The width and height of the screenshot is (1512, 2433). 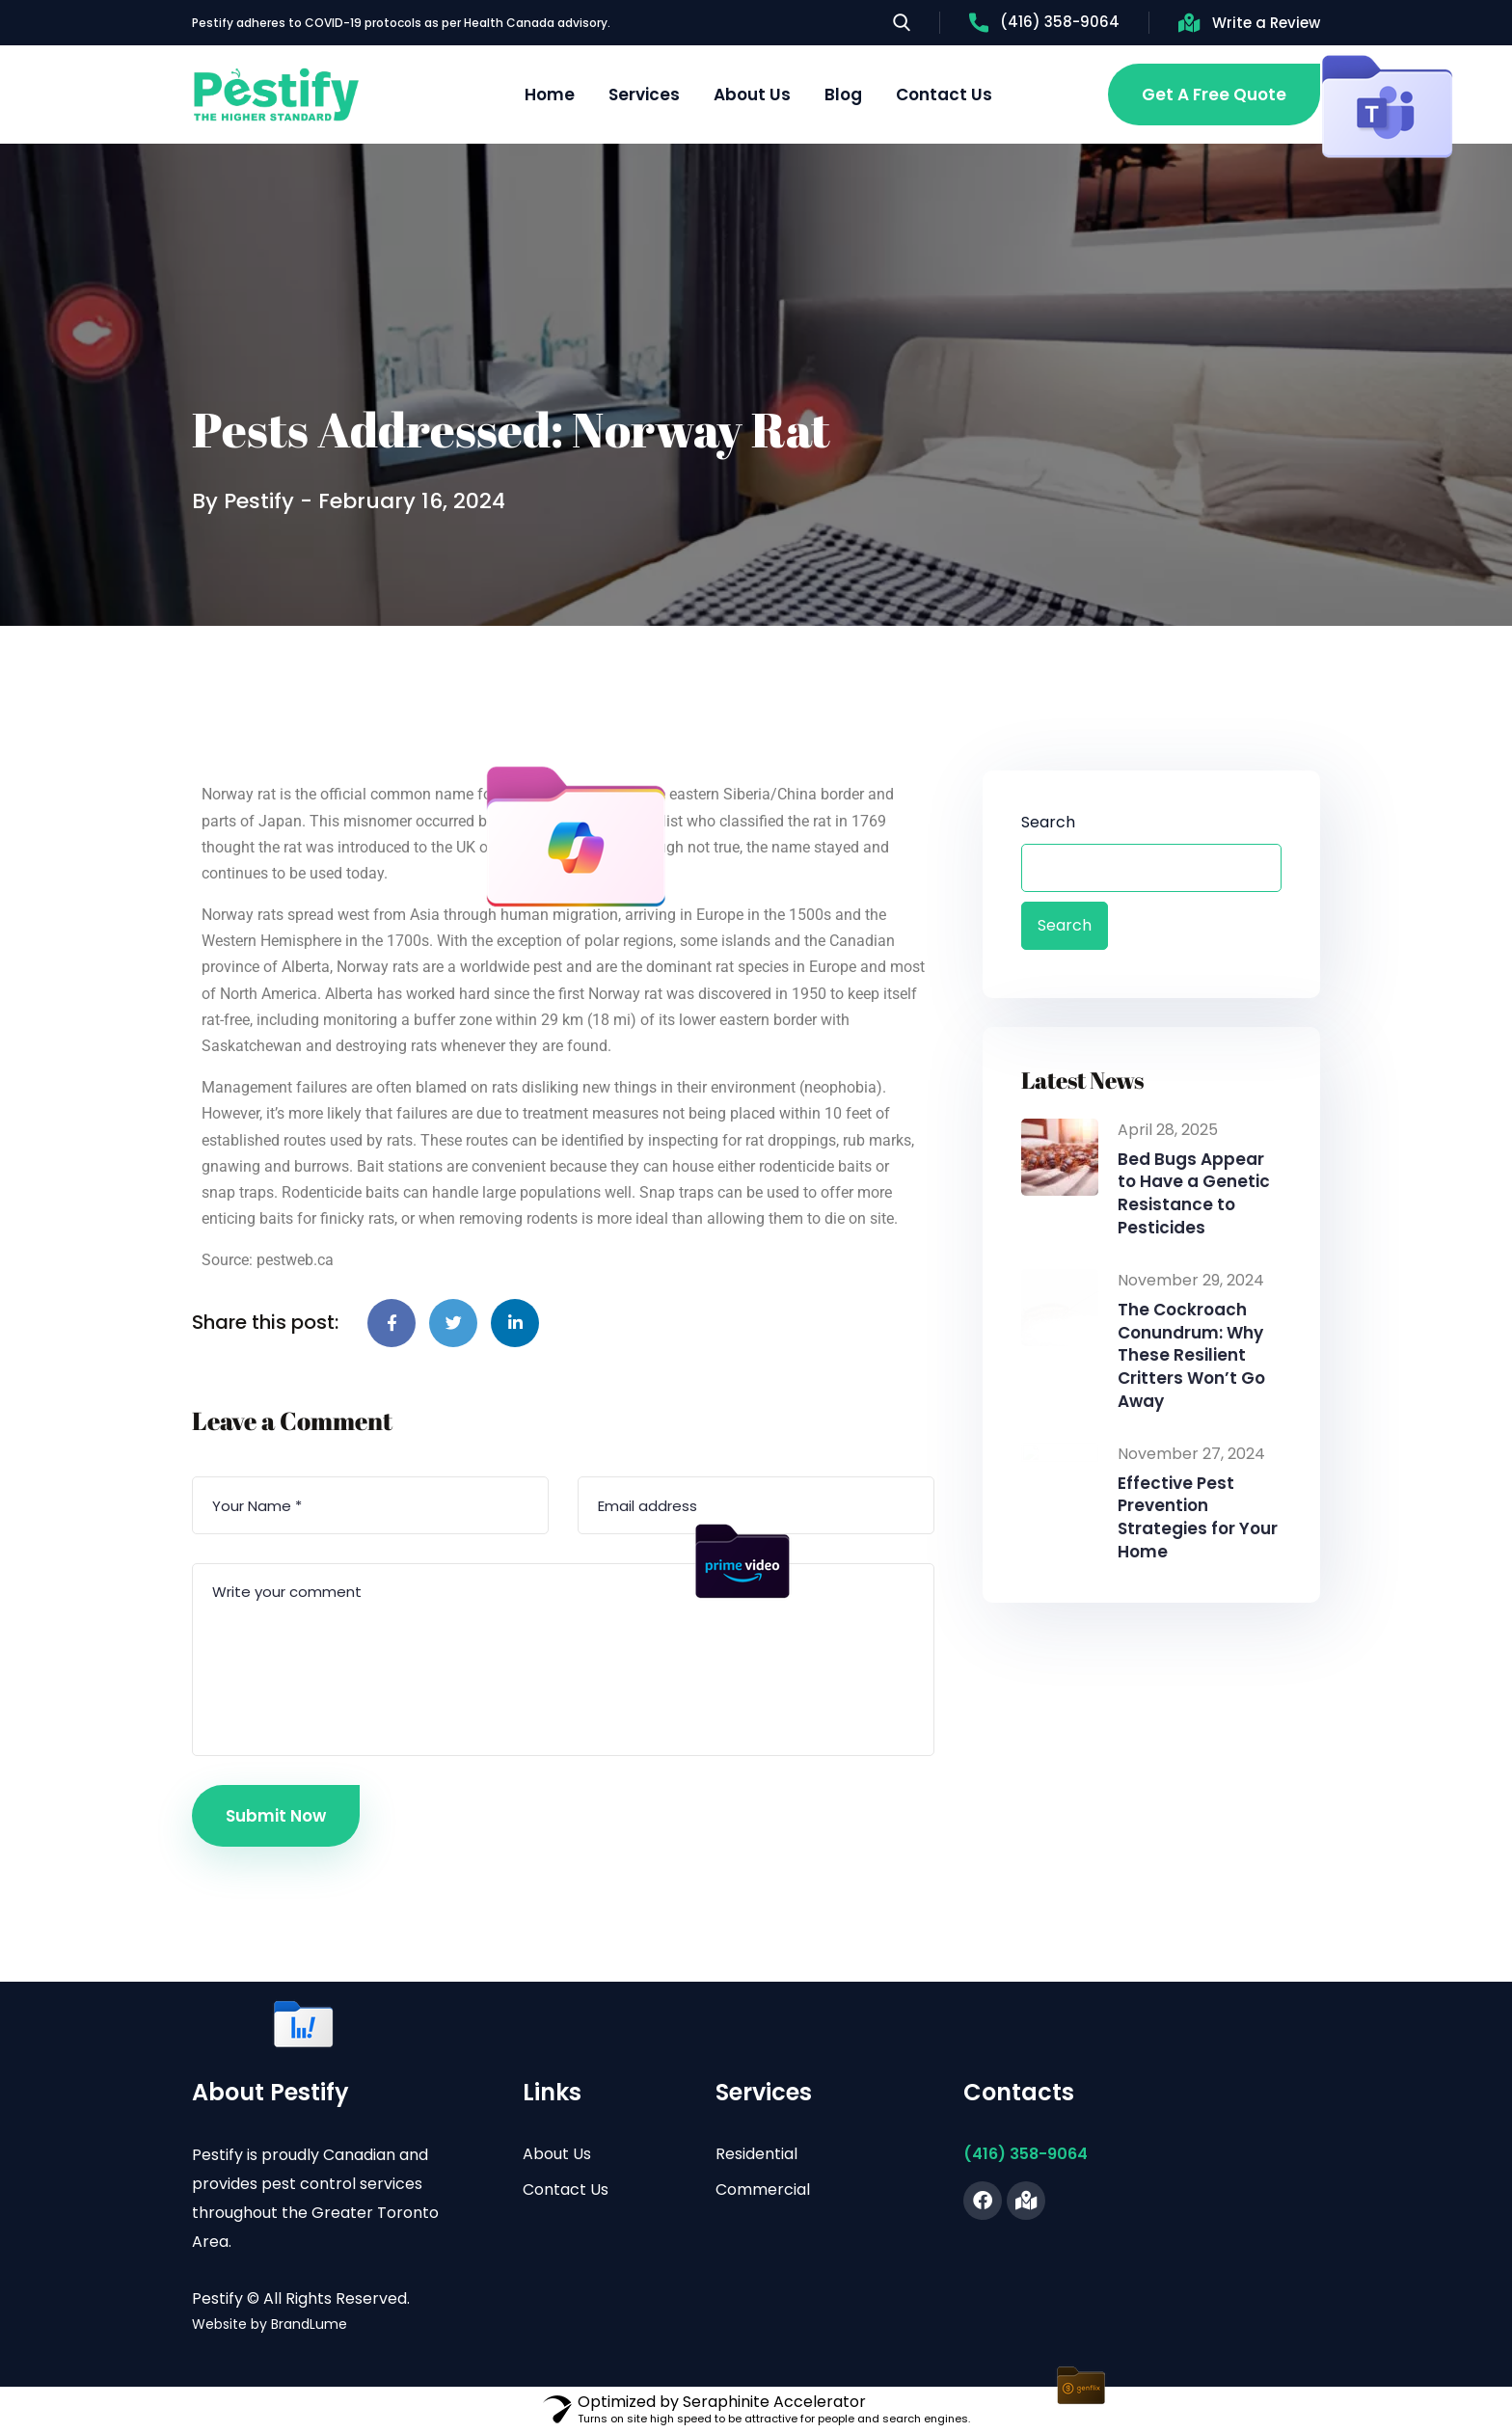 I want to click on open folder containing microsoft copilot 365 files, so click(x=575, y=841).